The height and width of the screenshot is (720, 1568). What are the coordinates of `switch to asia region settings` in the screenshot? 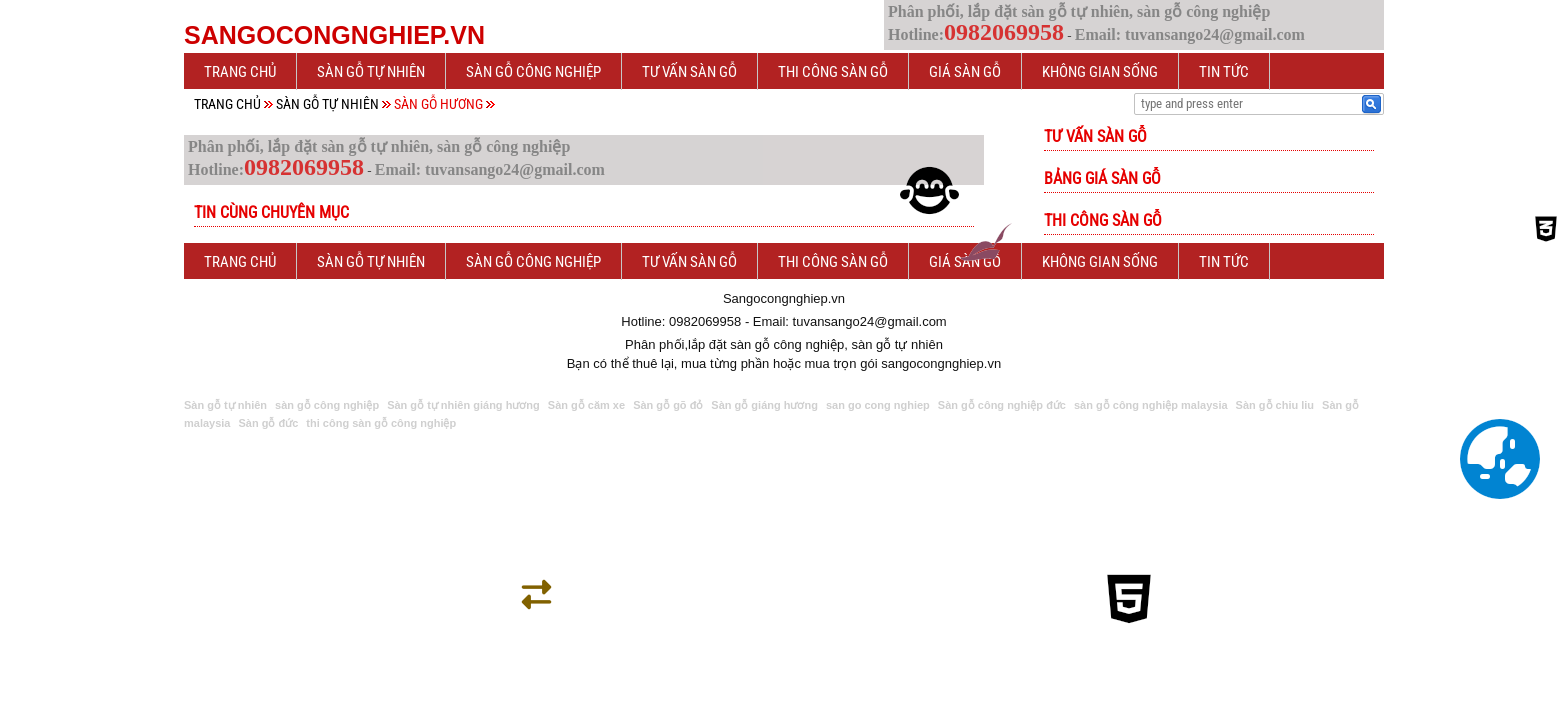 It's located at (1500, 459).